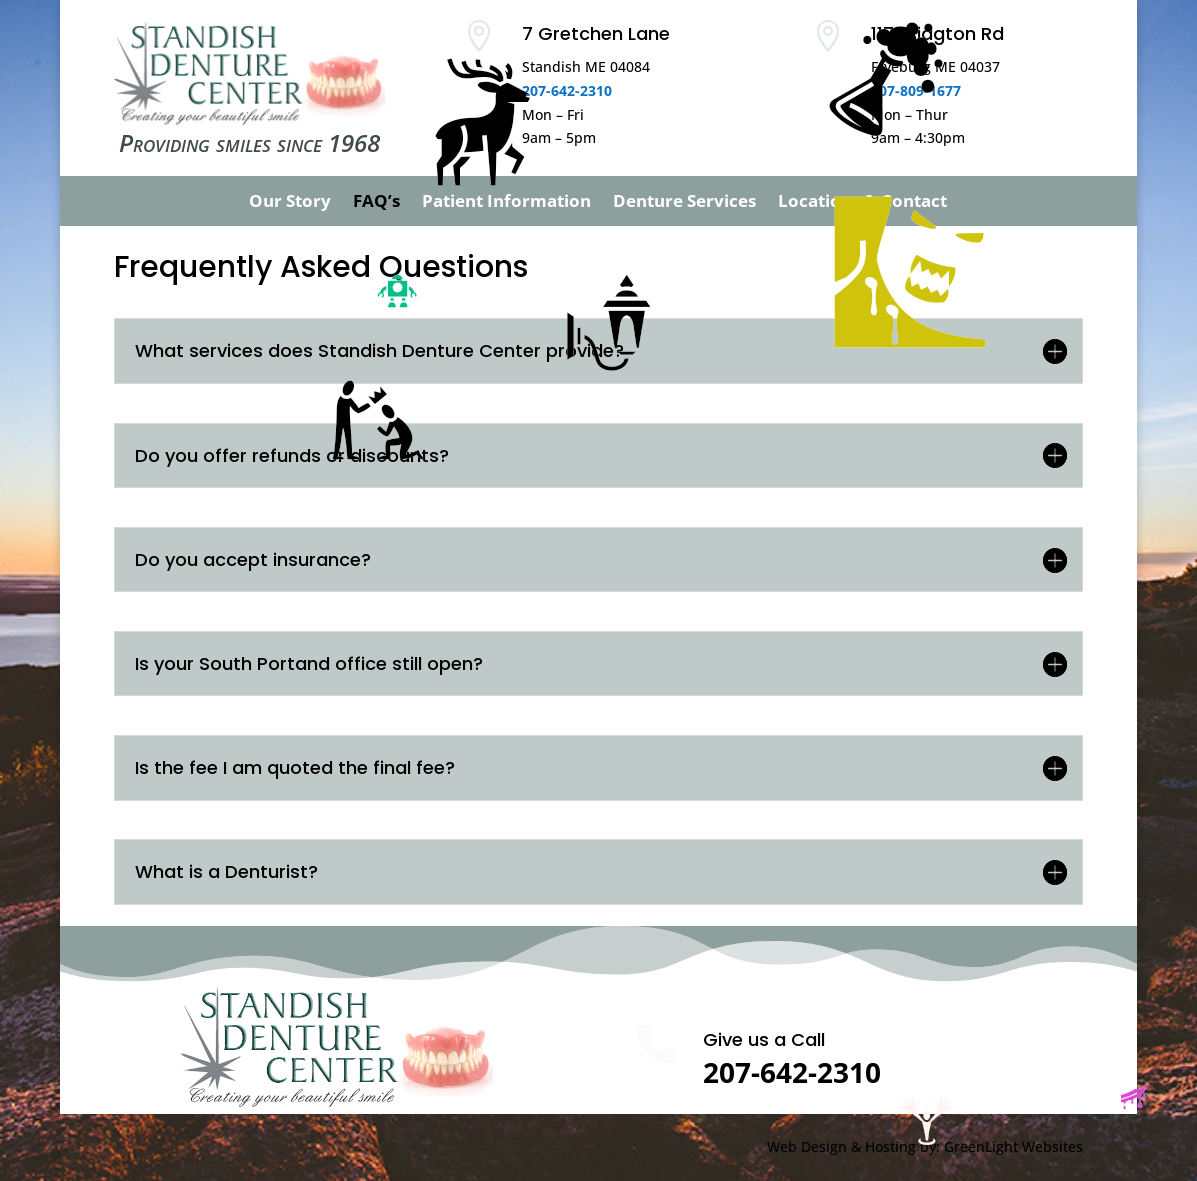  I want to click on vampire bite attack action in a game, so click(910, 272).